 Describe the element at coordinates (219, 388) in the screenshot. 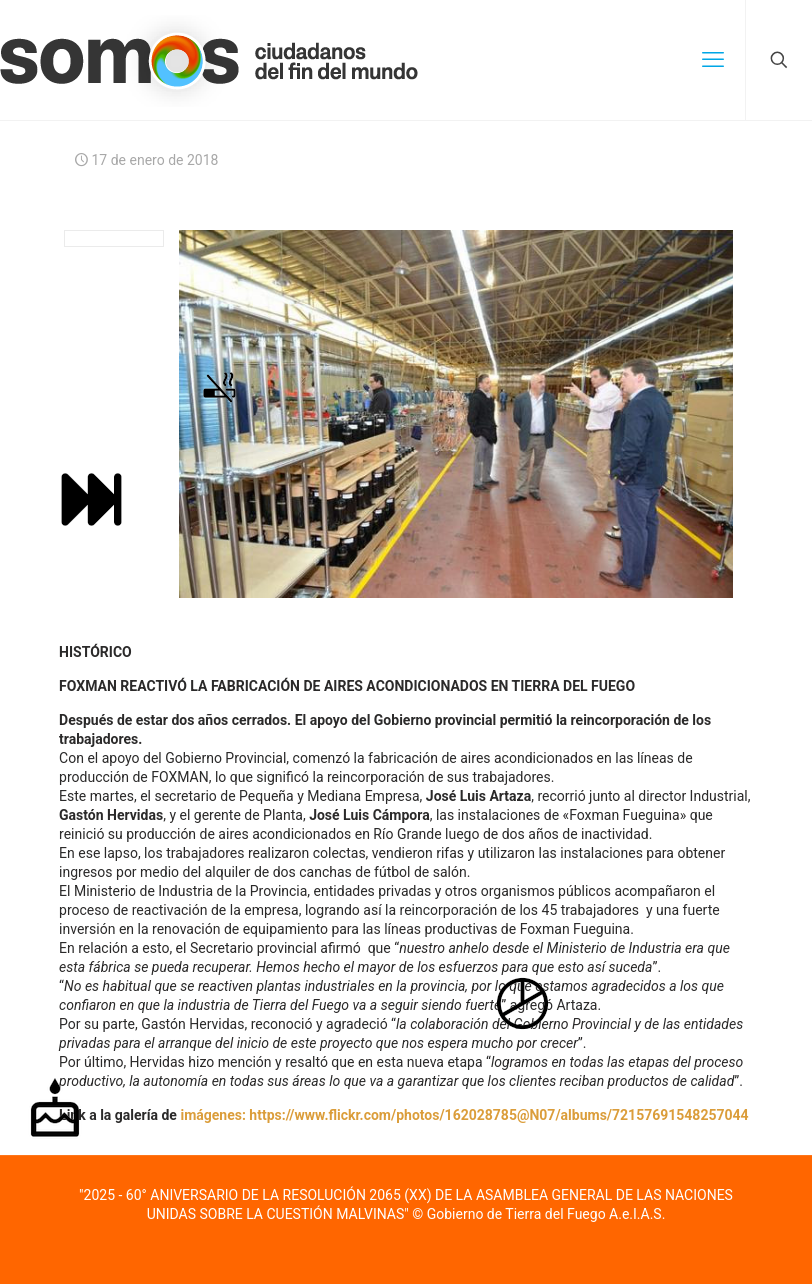

I see `no smoking area indicator` at that location.